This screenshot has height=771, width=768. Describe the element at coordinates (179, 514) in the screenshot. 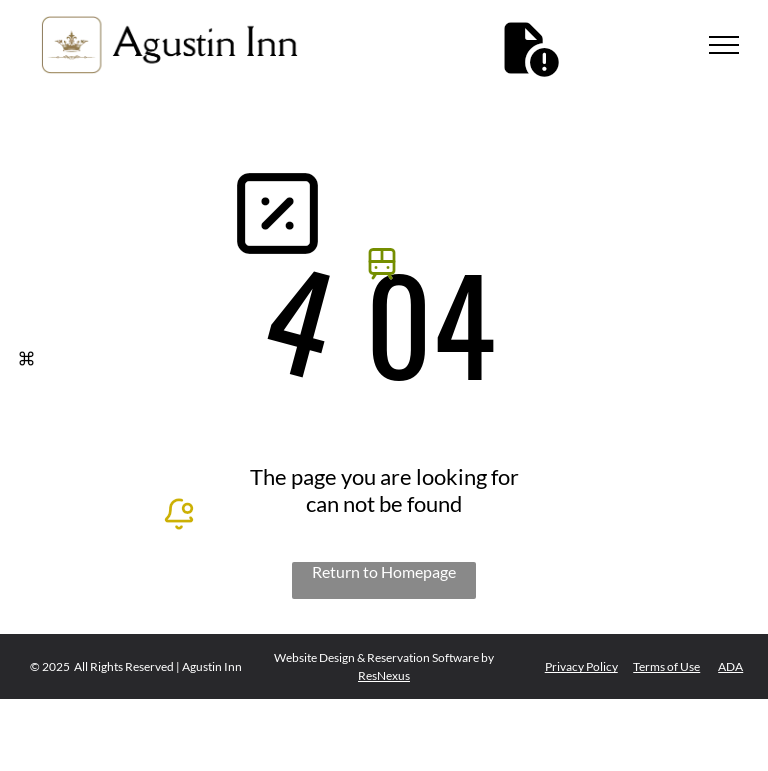

I see `indicates new notifications` at that location.